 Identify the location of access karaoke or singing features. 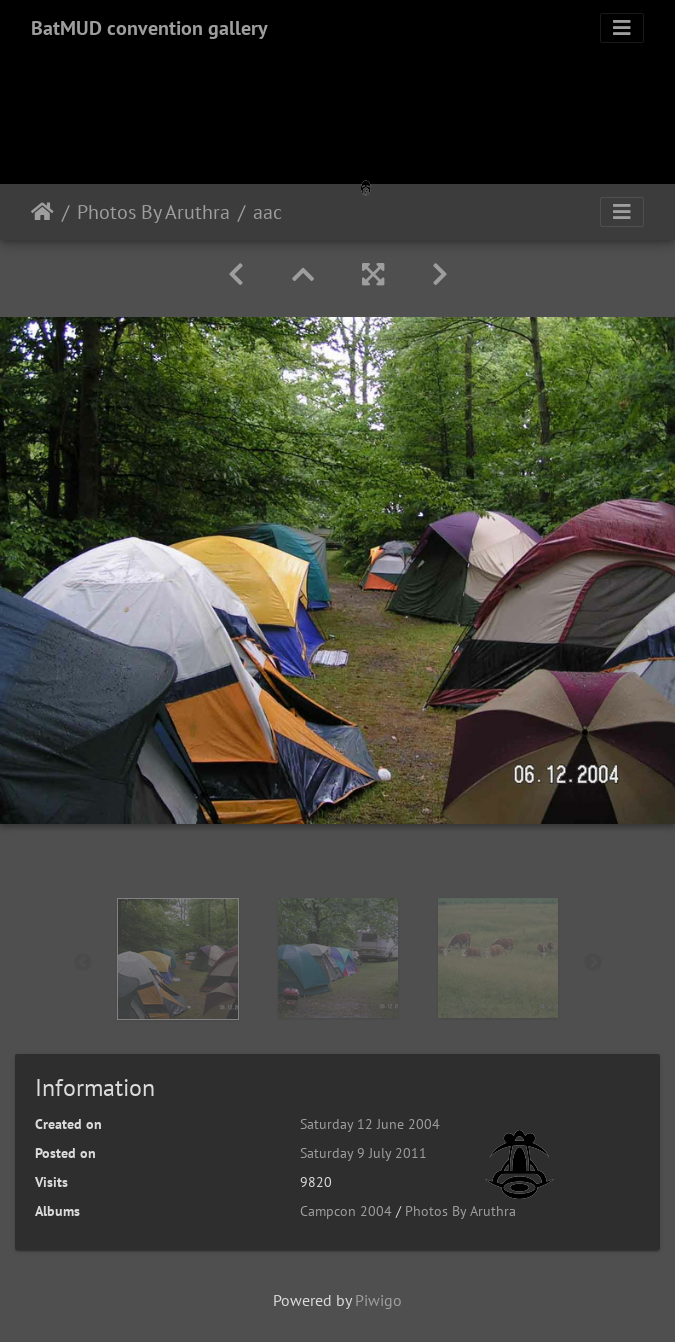
(366, 188).